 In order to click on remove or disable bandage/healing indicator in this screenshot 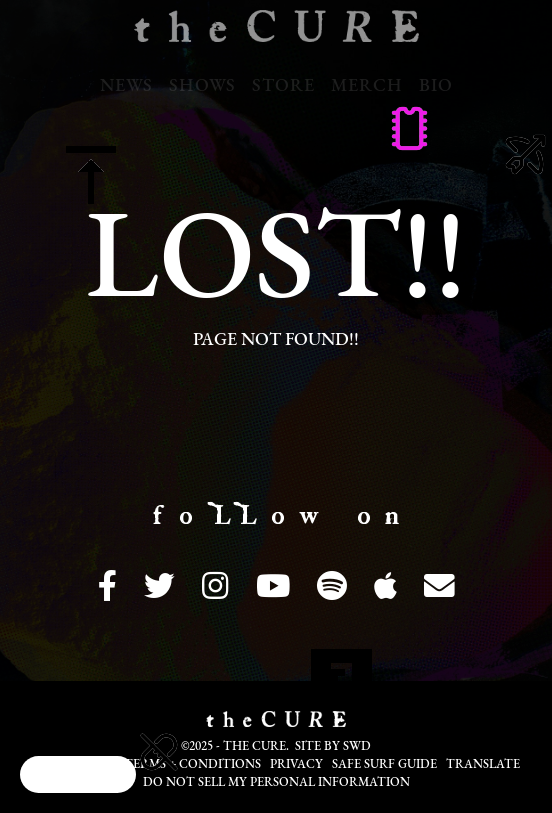, I will do `click(159, 752)`.